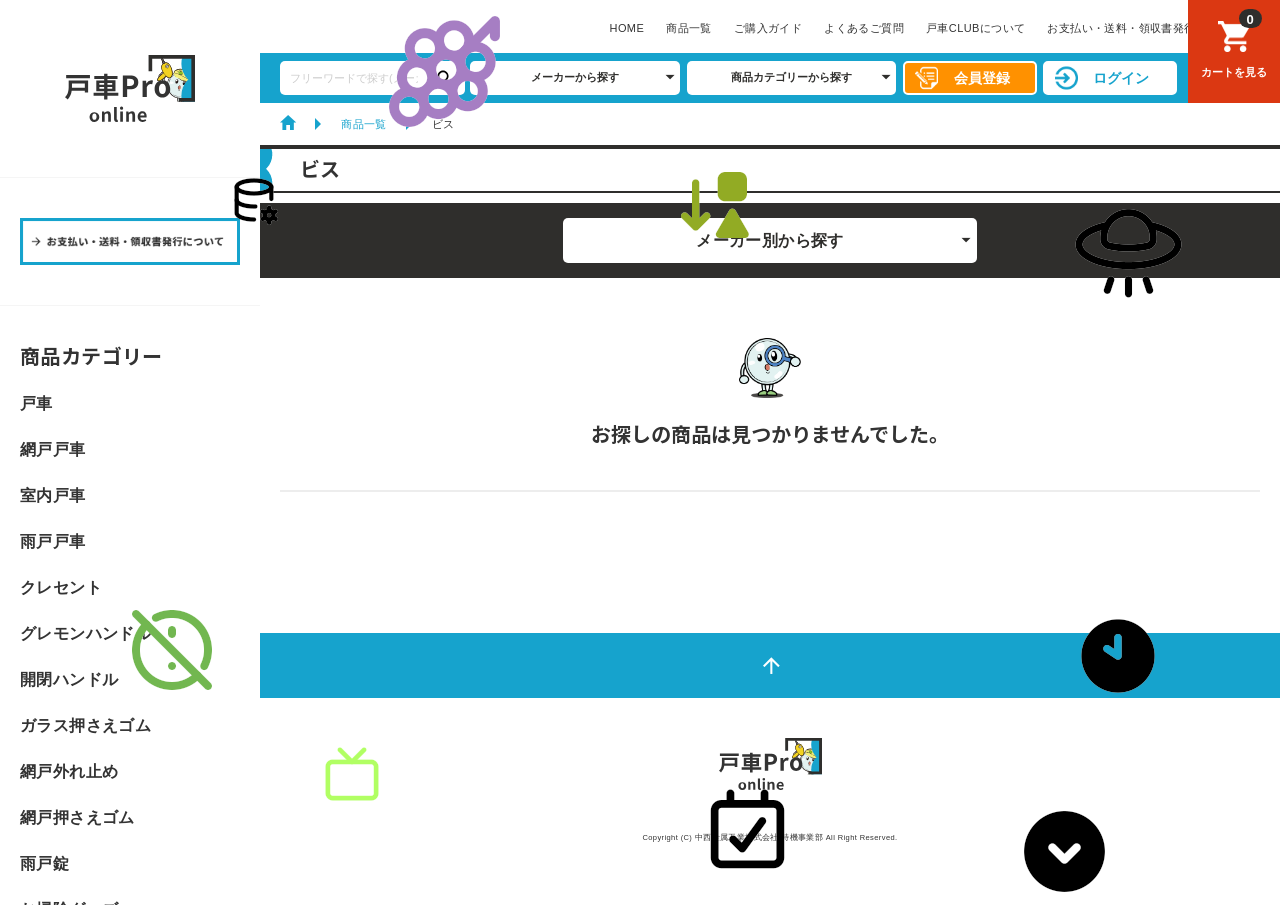 The width and height of the screenshot is (1280, 905). What do you see at coordinates (1128, 251) in the screenshot?
I see `access sci-fi or space-themed content` at bounding box center [1128, 251].